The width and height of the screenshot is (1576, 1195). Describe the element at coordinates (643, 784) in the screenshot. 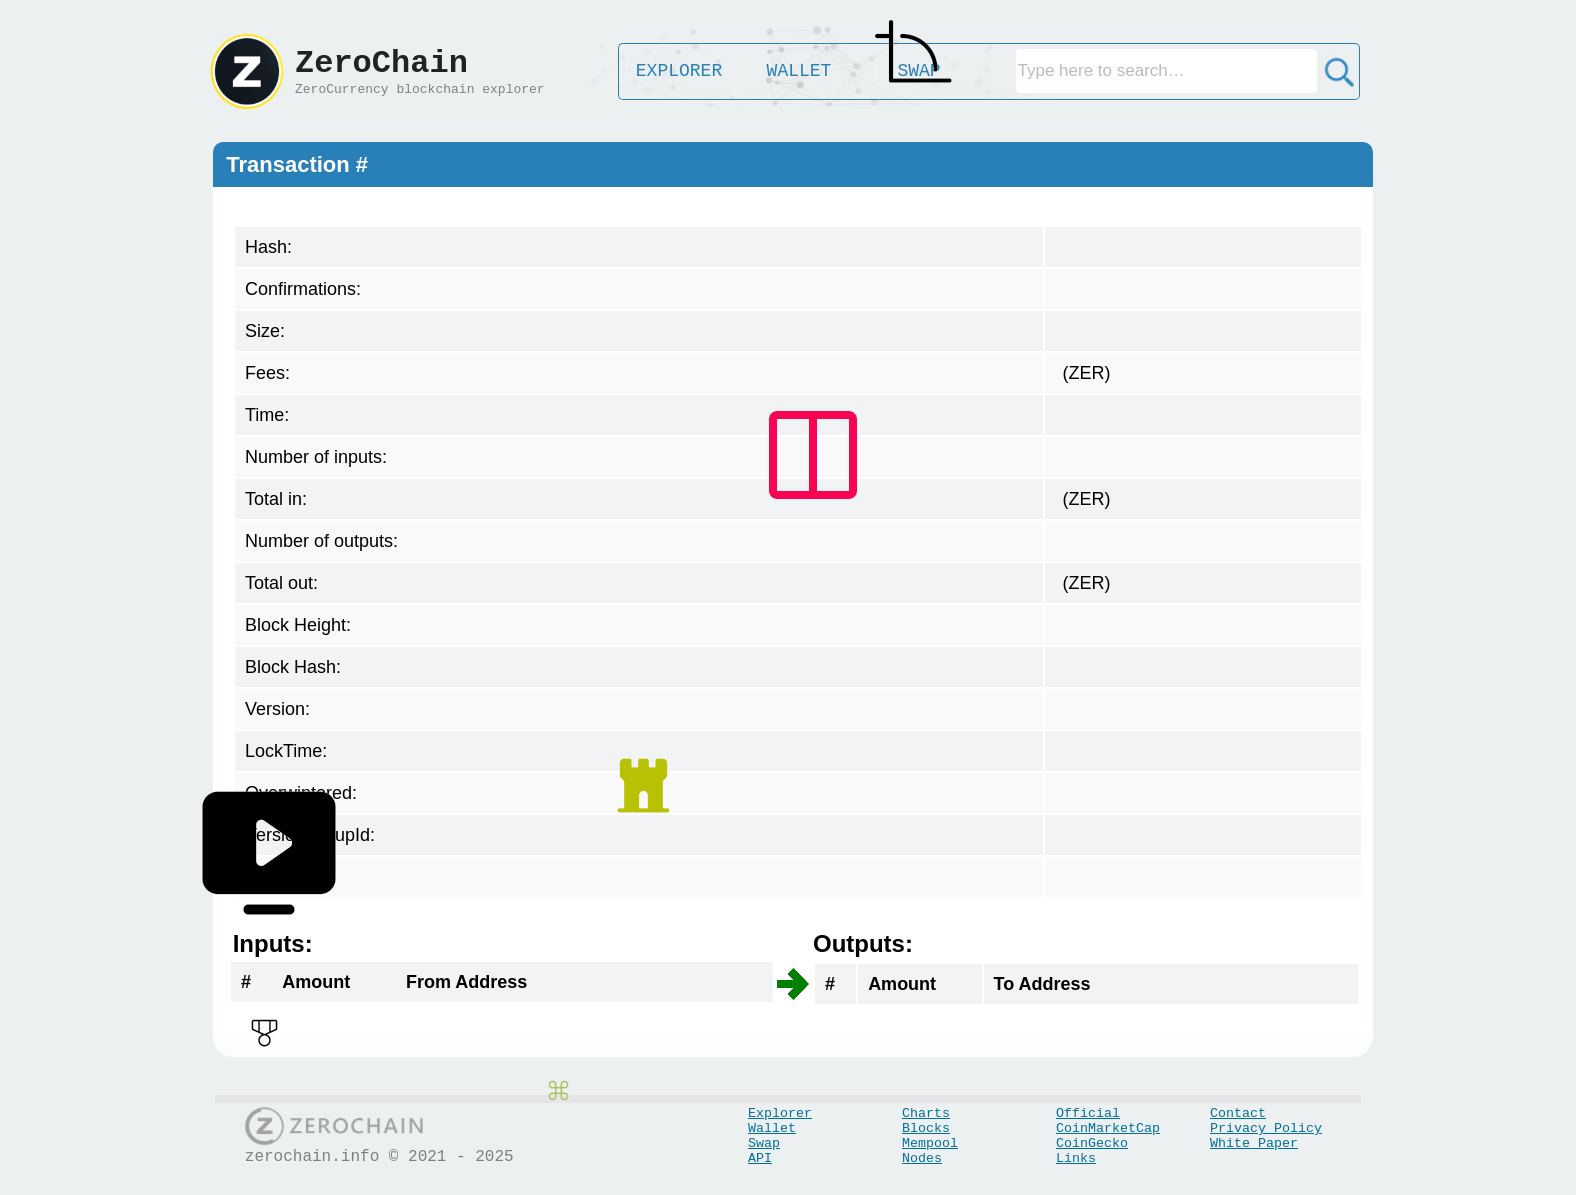

I see `access castle or fortress-themed game features` at that location.